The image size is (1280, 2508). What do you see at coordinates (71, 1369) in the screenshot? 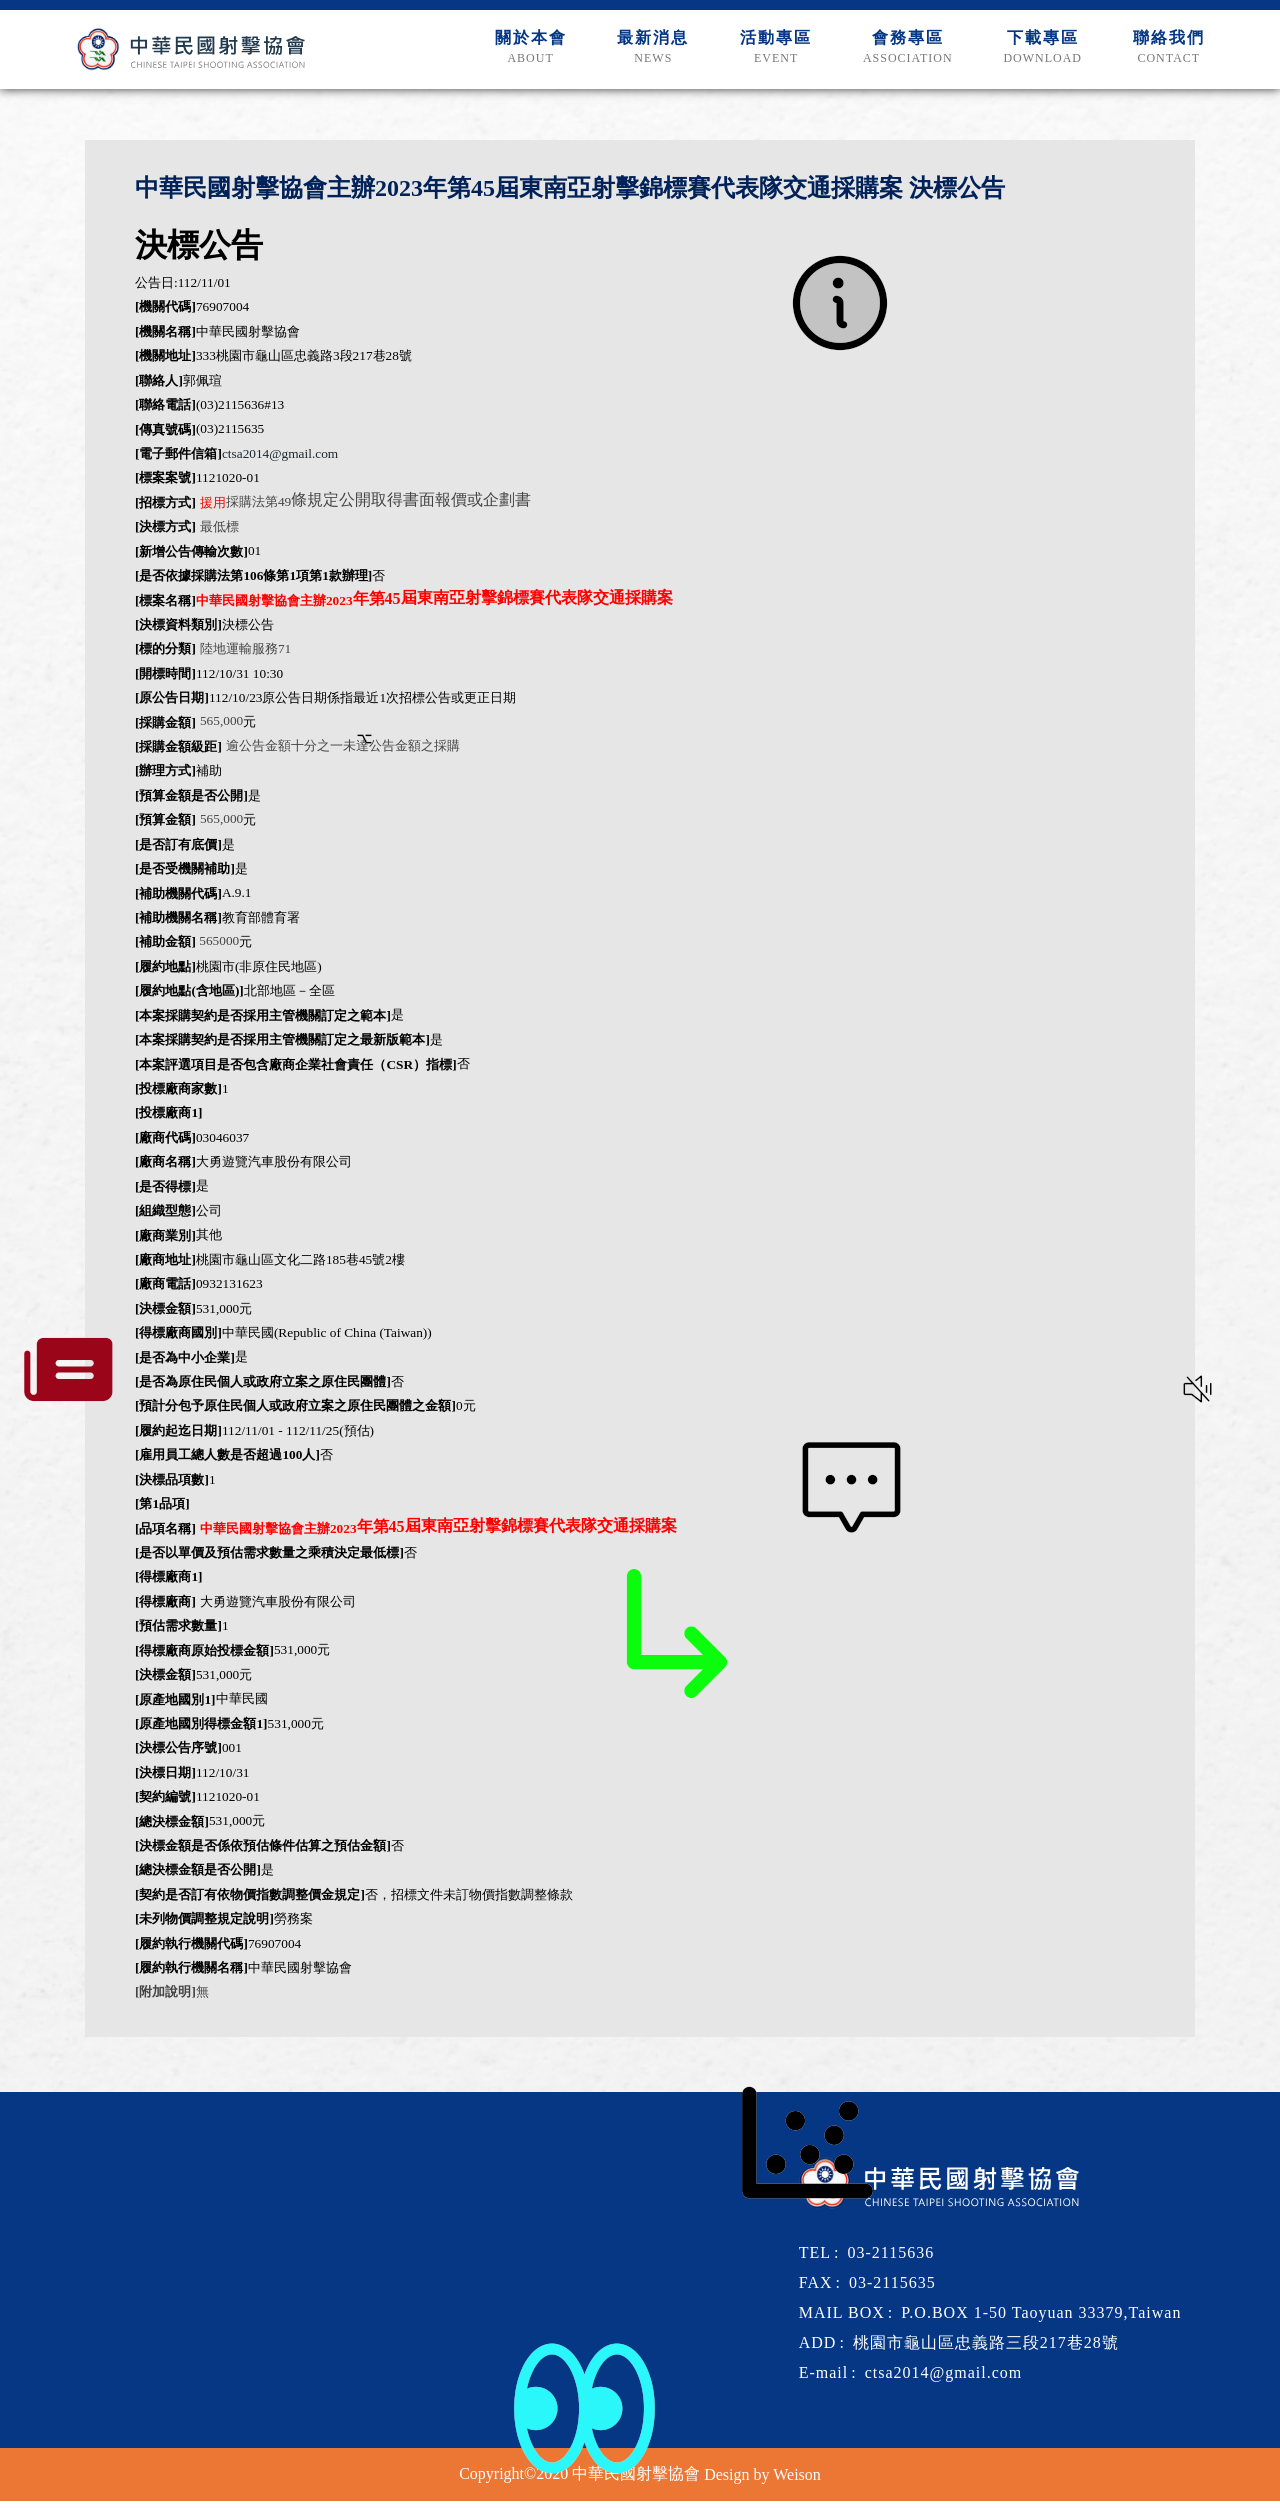
I see `view news or articles` at bounding box center [71, 1369].